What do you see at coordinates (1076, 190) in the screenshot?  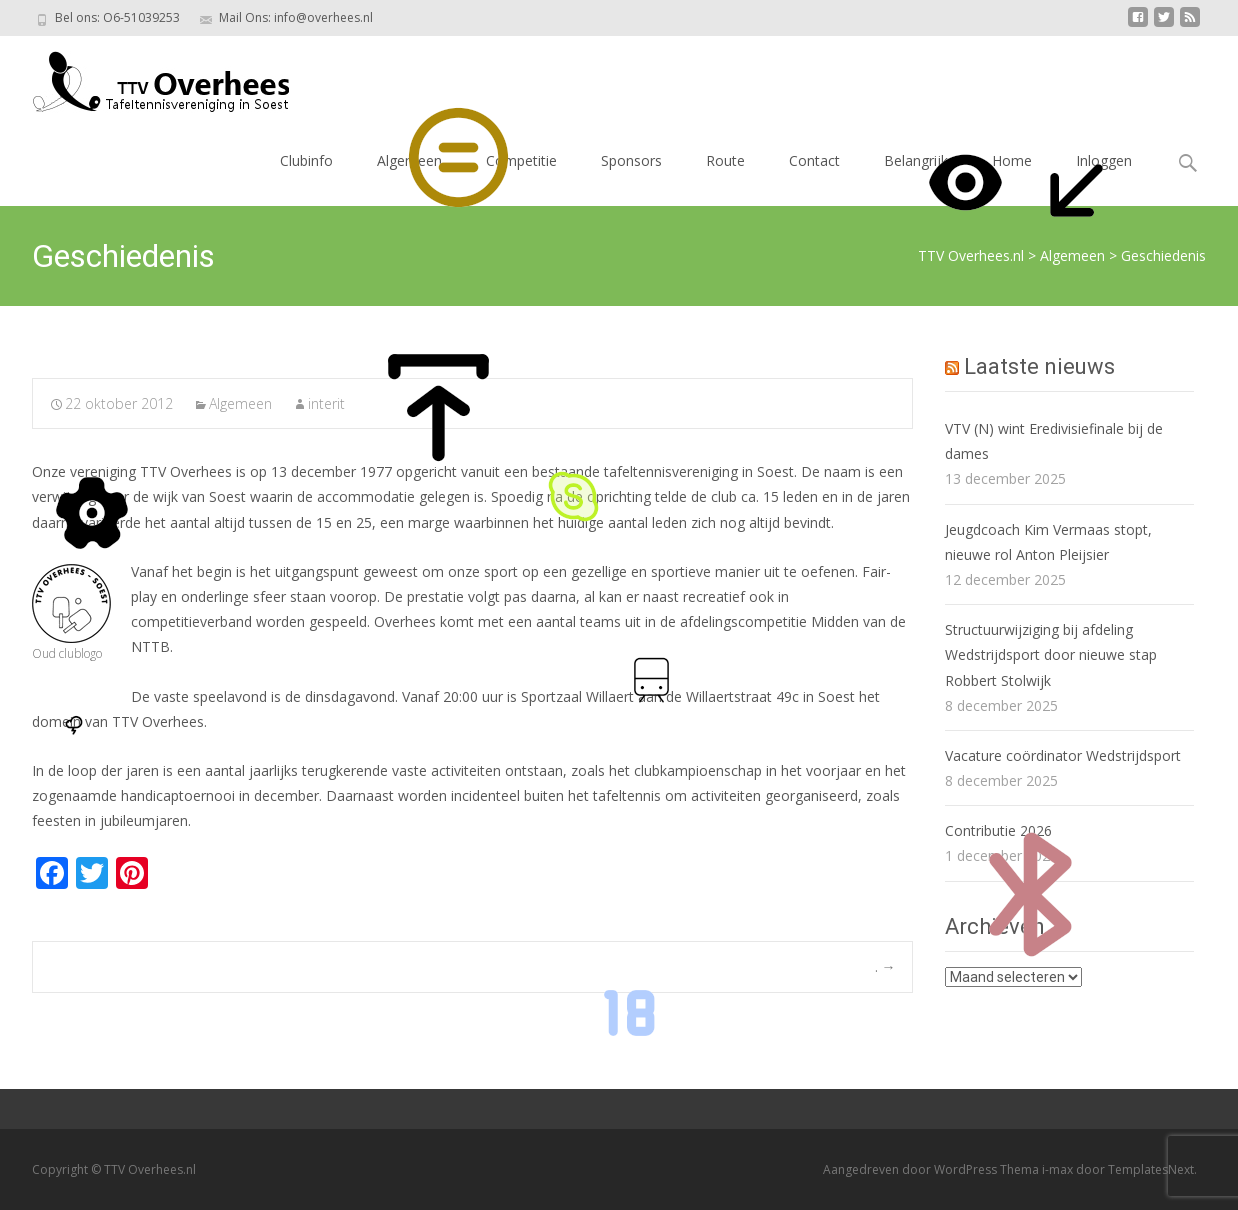 I see `collapse or minimize a panel` at bounding box center [1076, 190].